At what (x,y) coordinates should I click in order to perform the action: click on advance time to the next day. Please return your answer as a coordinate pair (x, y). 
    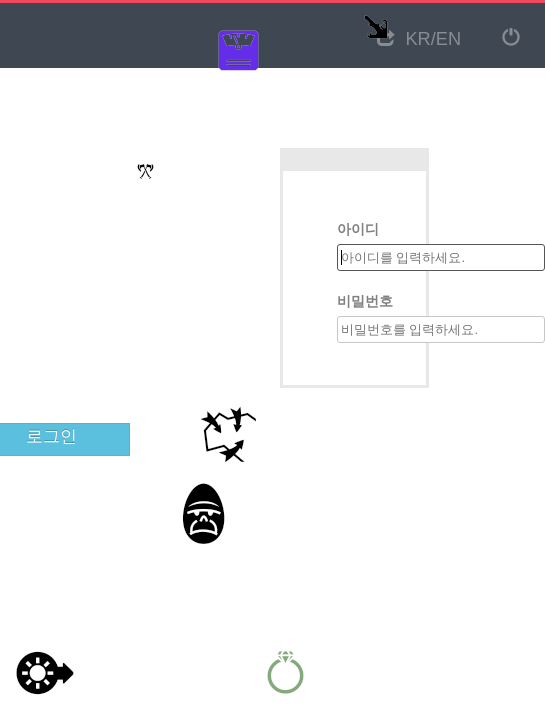
    Looking at the image, I should click on (45, 673).